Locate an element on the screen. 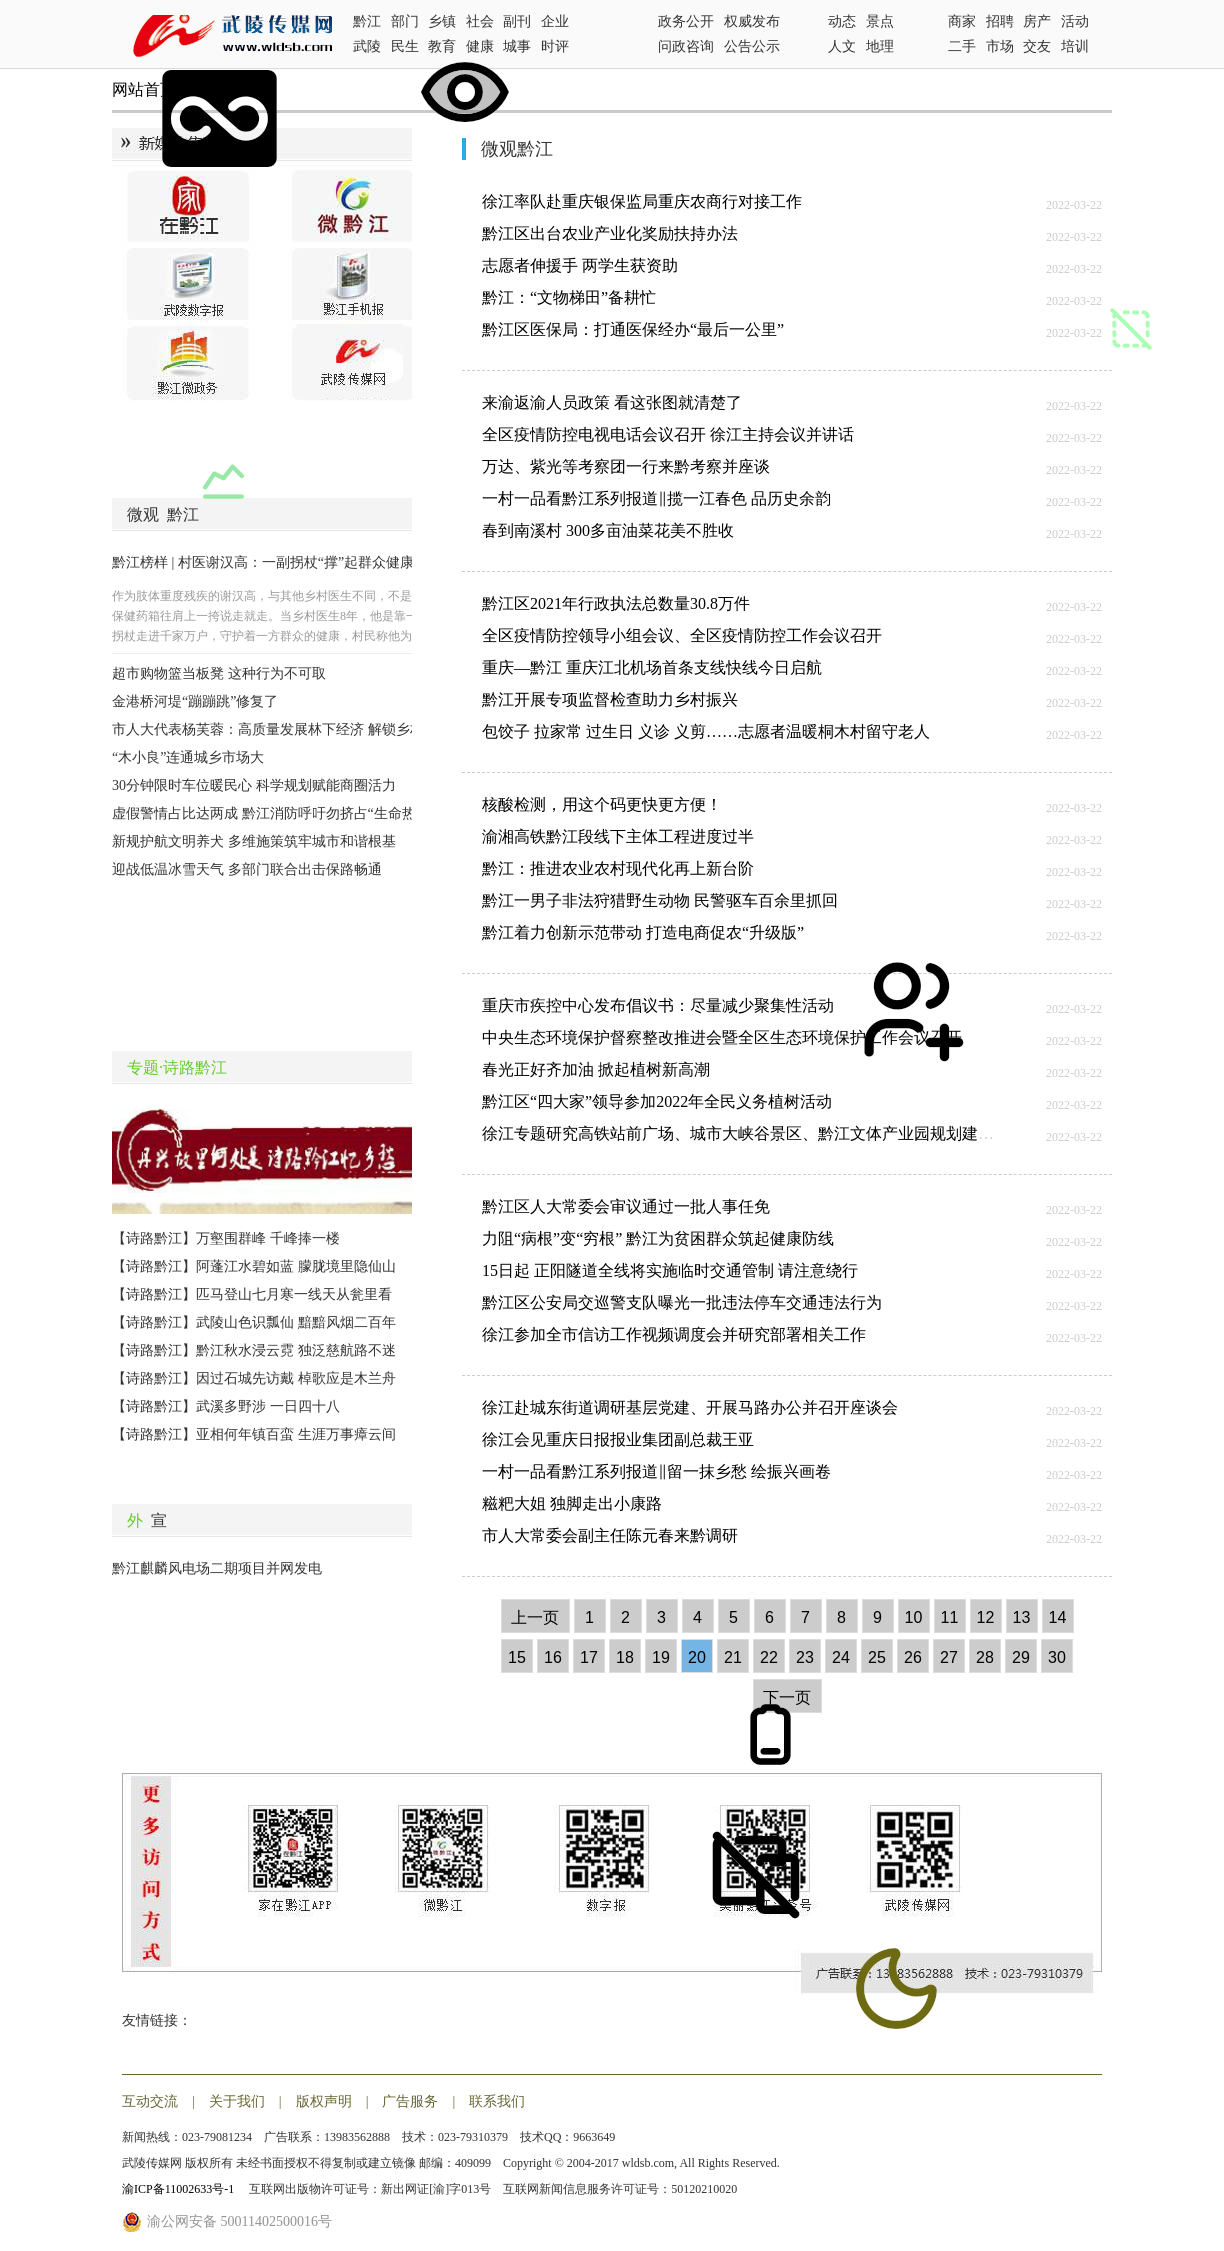 The width and height of the screenshot is (1224, 2251). toggle dark mode or night theme is located at coordinates (896, 1988).